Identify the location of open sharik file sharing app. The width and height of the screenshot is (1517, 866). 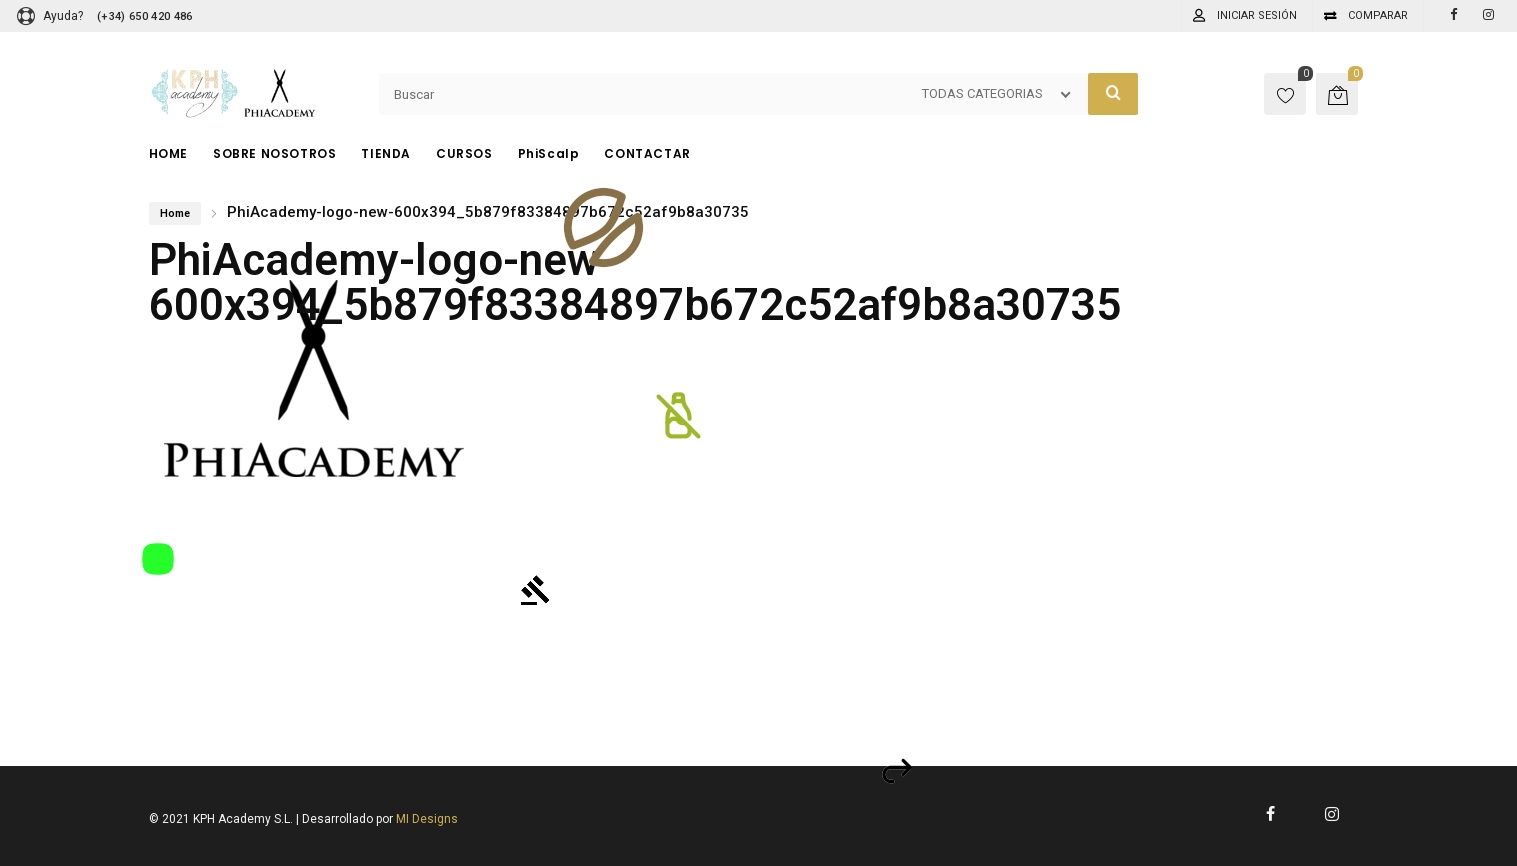
(603, 227).